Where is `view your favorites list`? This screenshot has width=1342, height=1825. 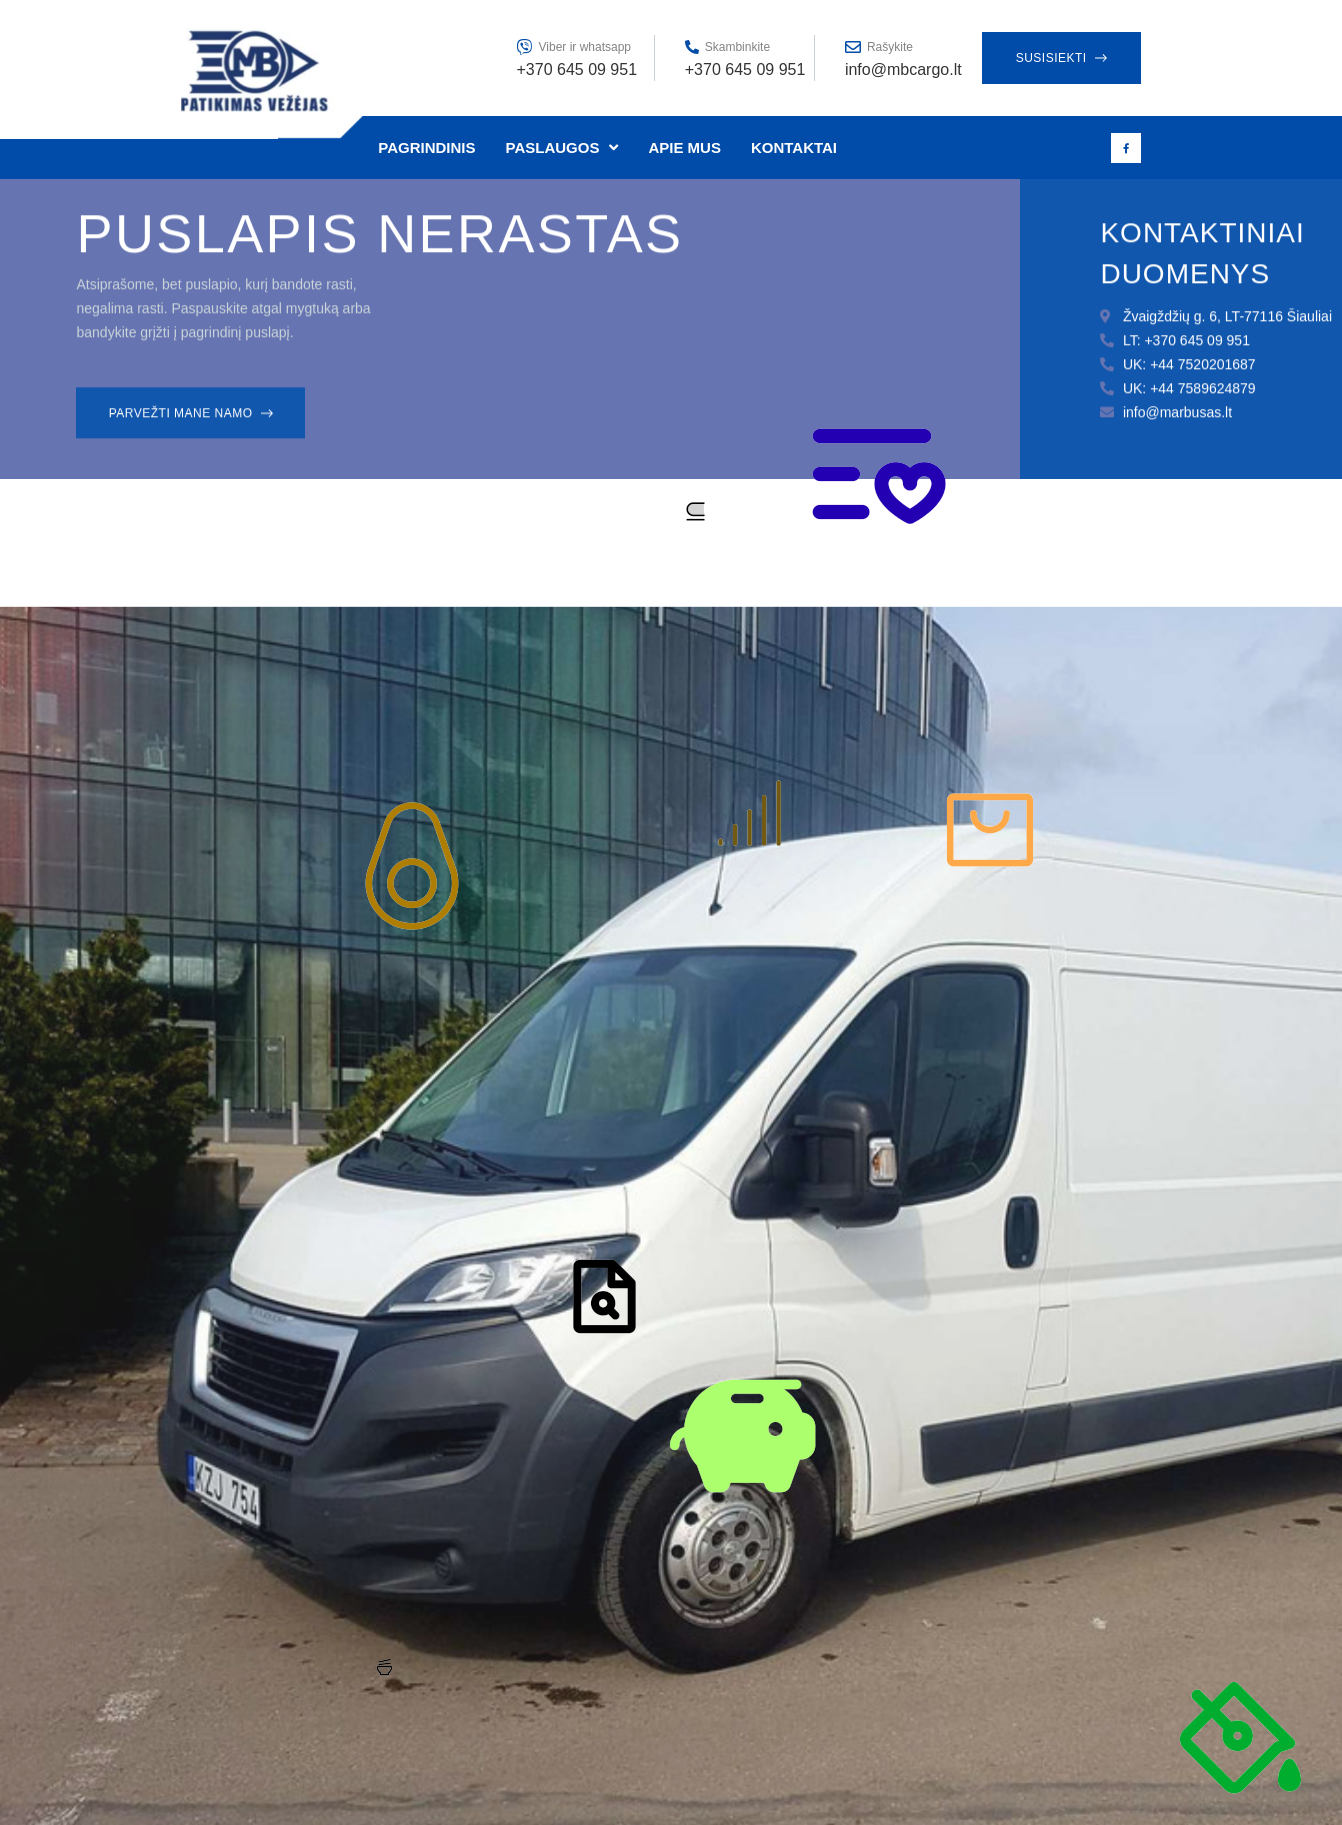
view your favorites list is located at coordinates (872, 474).